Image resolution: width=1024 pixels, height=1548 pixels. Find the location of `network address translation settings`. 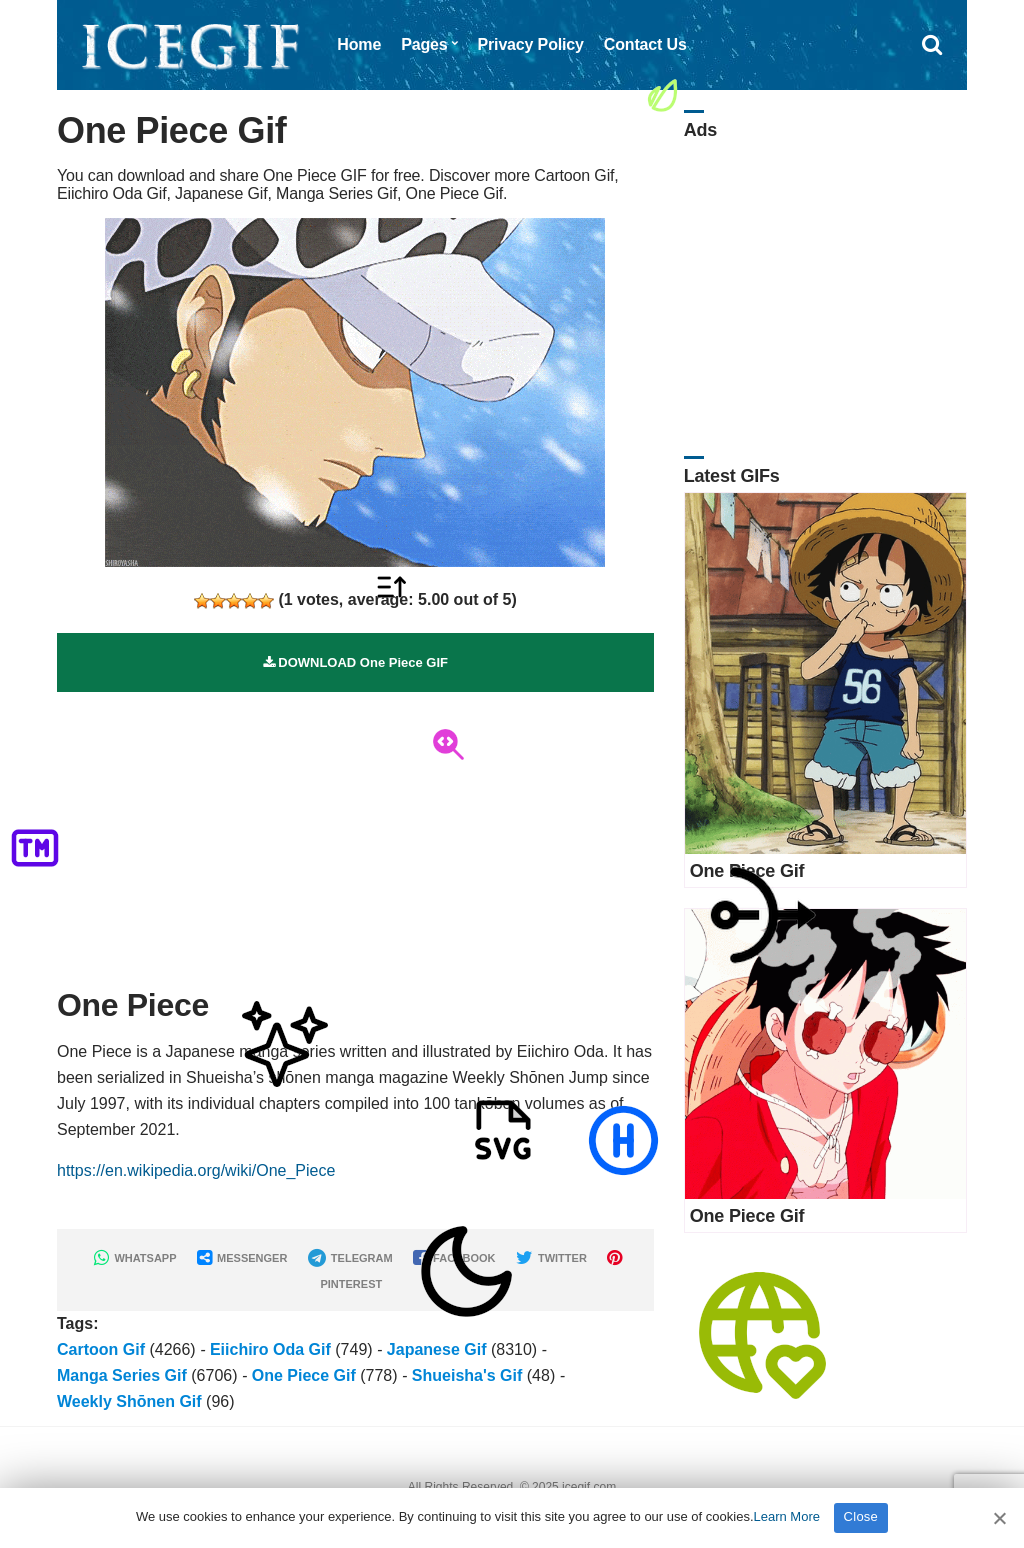

network address translation settings is located at coordinates (764, 915).